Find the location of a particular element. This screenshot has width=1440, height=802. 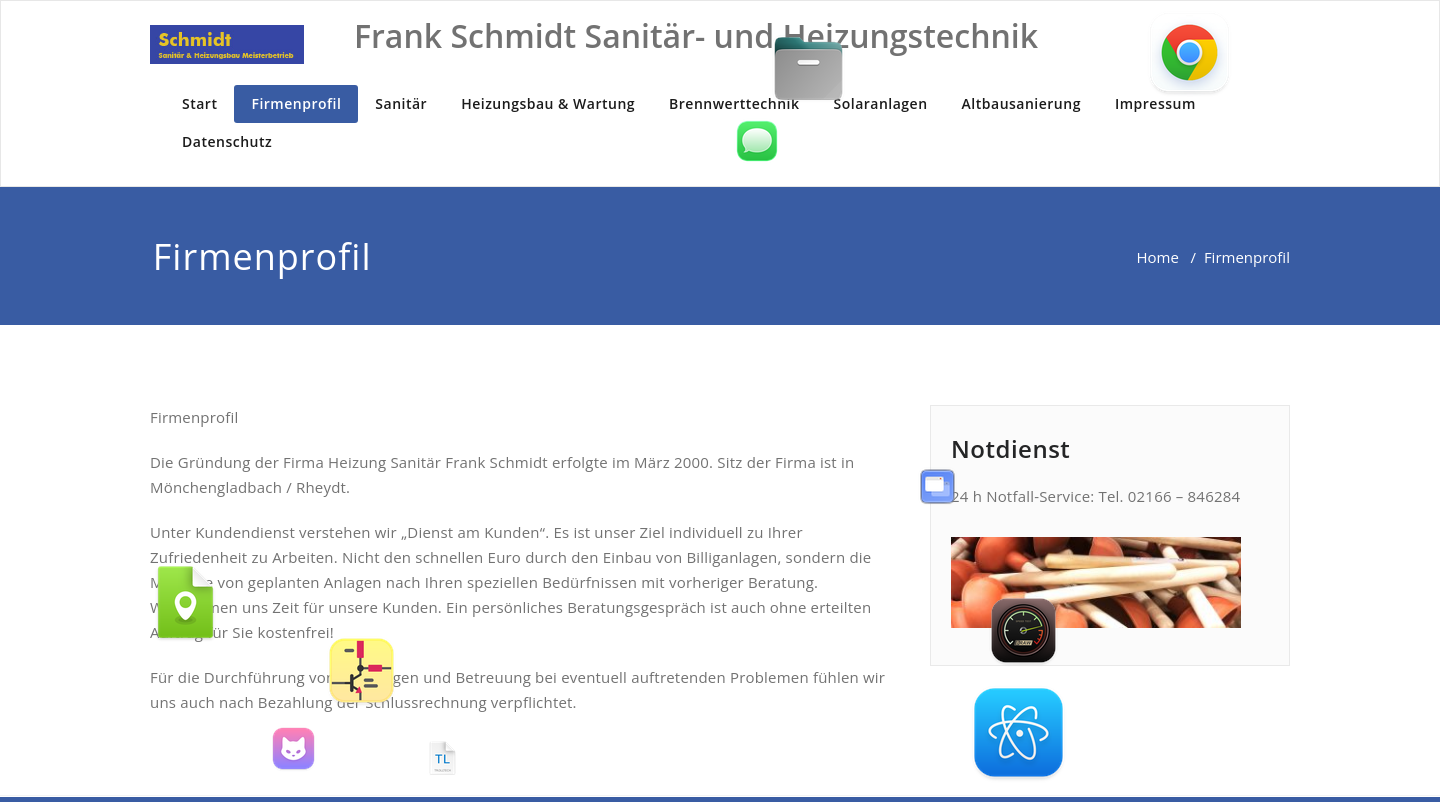

a Qt Linguist translation file is located at coordinates (442, 758).